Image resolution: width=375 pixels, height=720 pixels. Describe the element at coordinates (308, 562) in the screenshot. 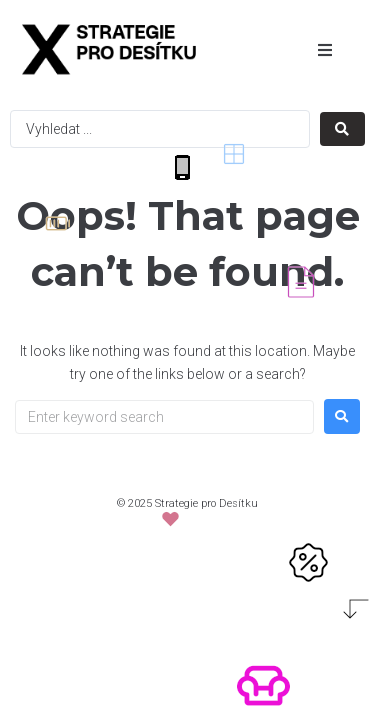

I see `view available discounts or promotions` at that location.